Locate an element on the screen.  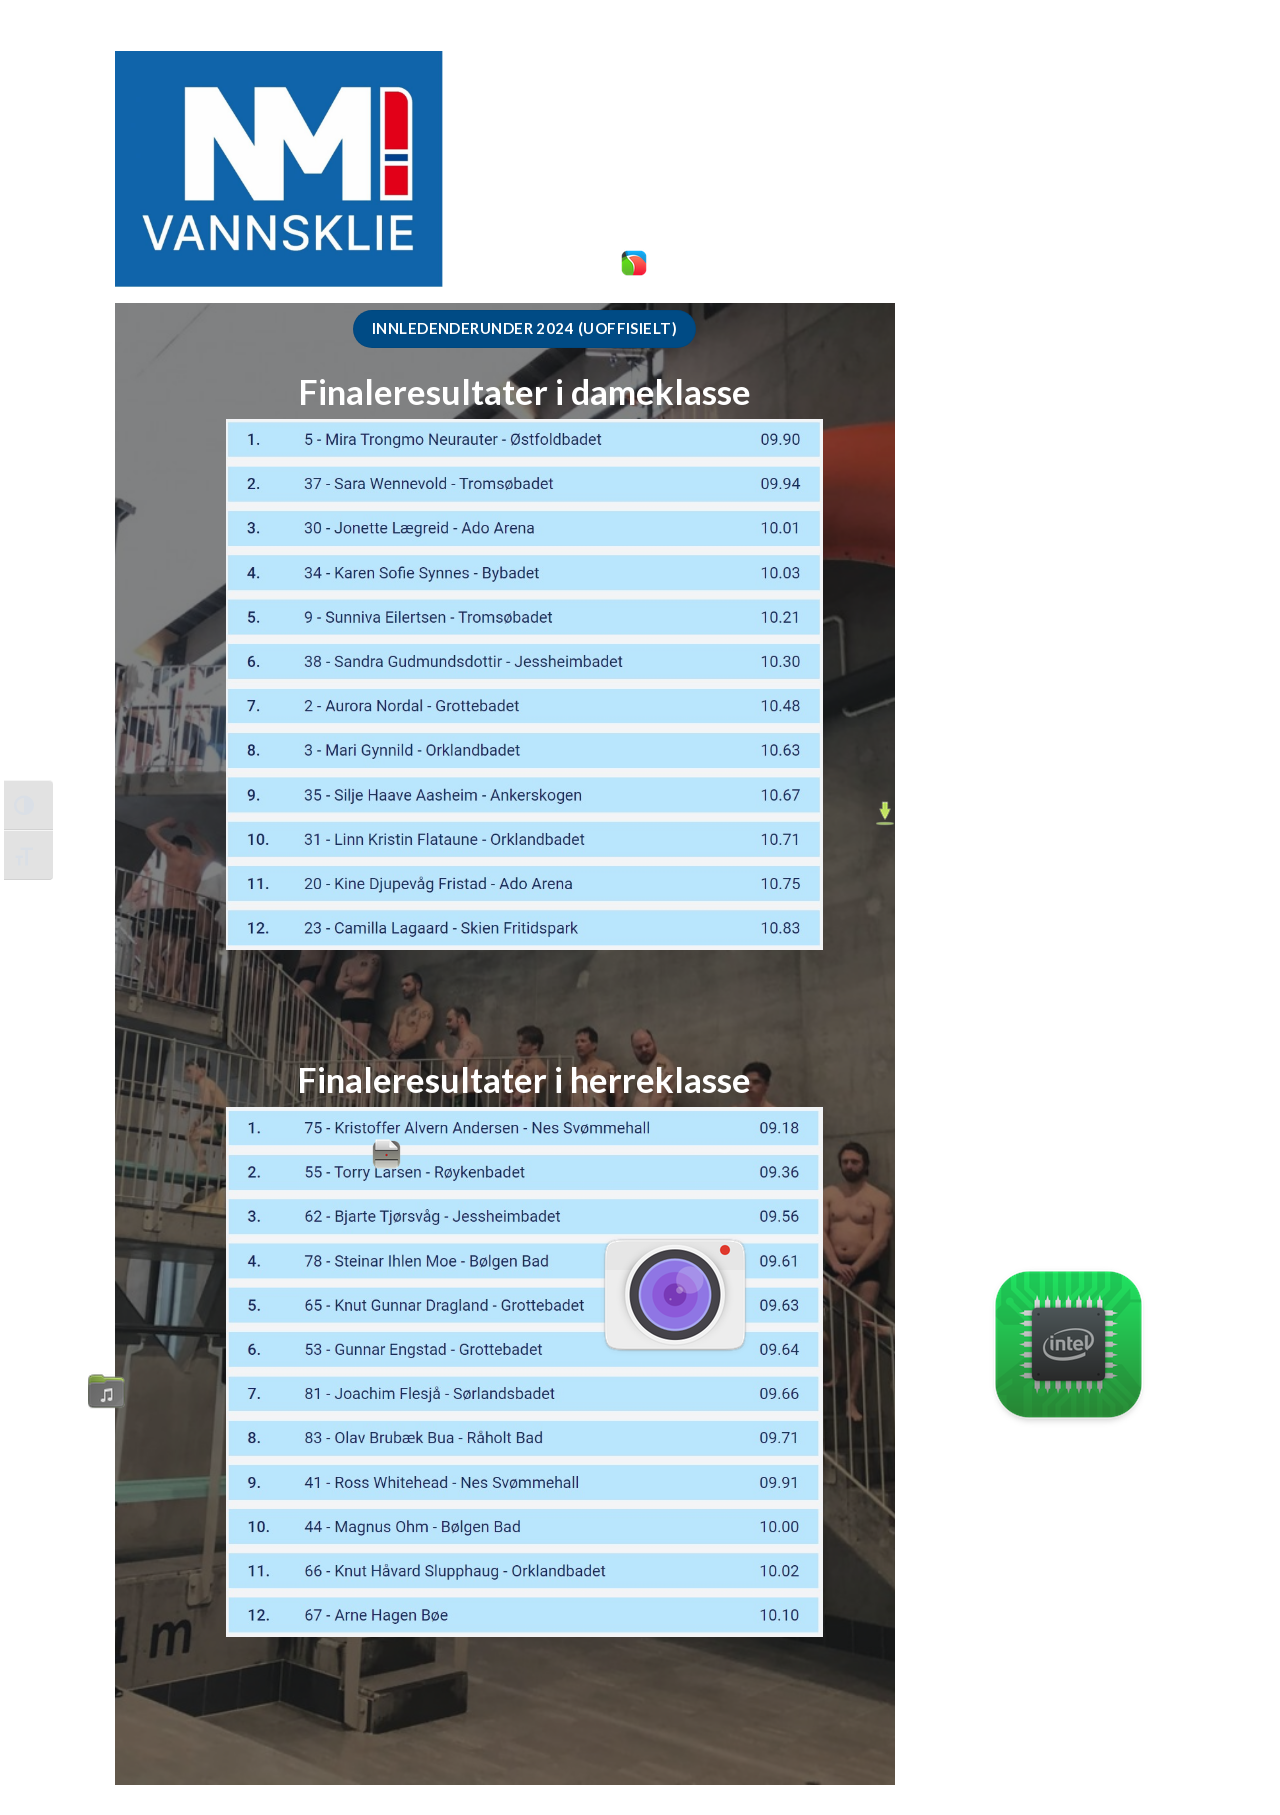
open your music folder is located at coordinates (106, 1390).